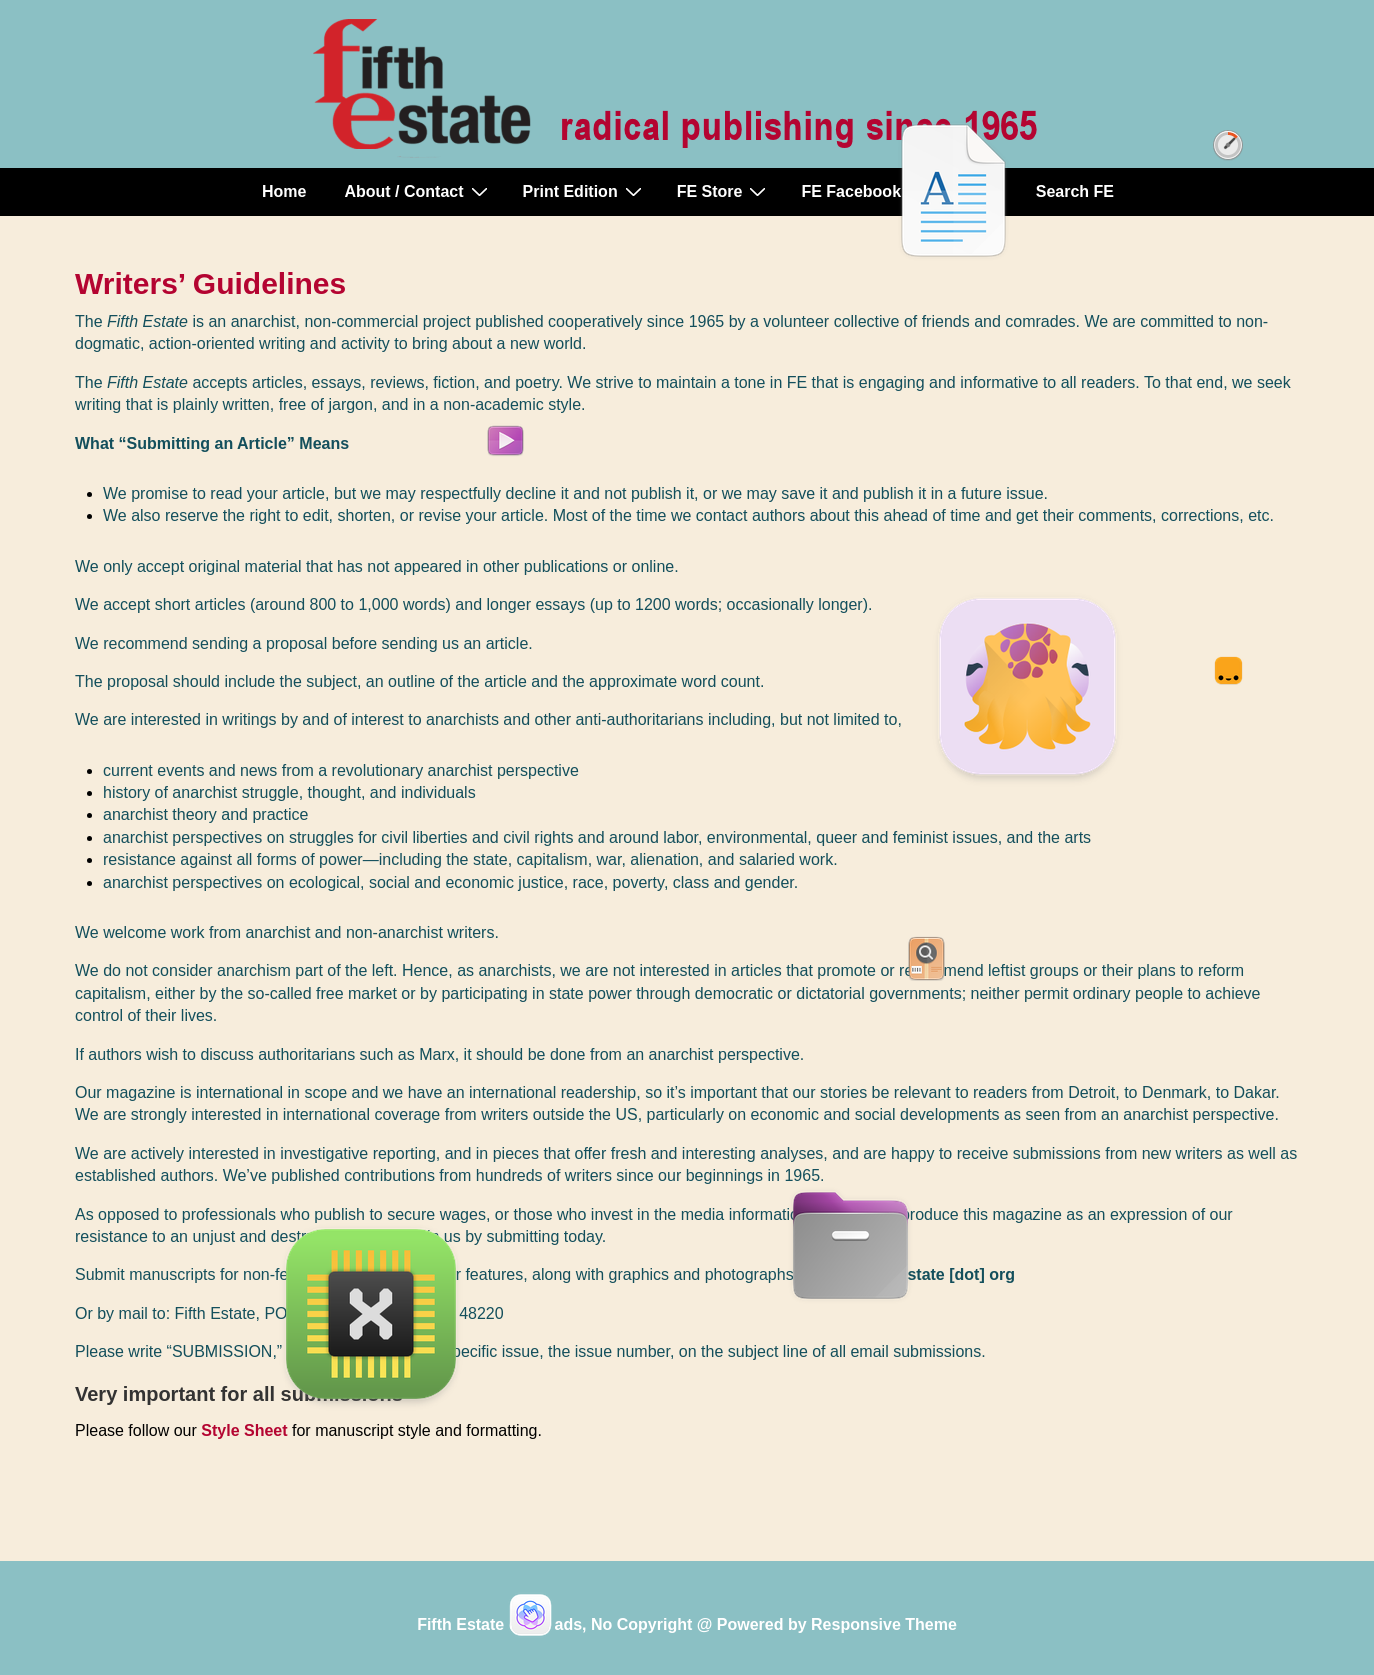  Describe the element at coordinates (529, 1615) in the screenshot. I see `open Gluon Scene Builder application` at that location.